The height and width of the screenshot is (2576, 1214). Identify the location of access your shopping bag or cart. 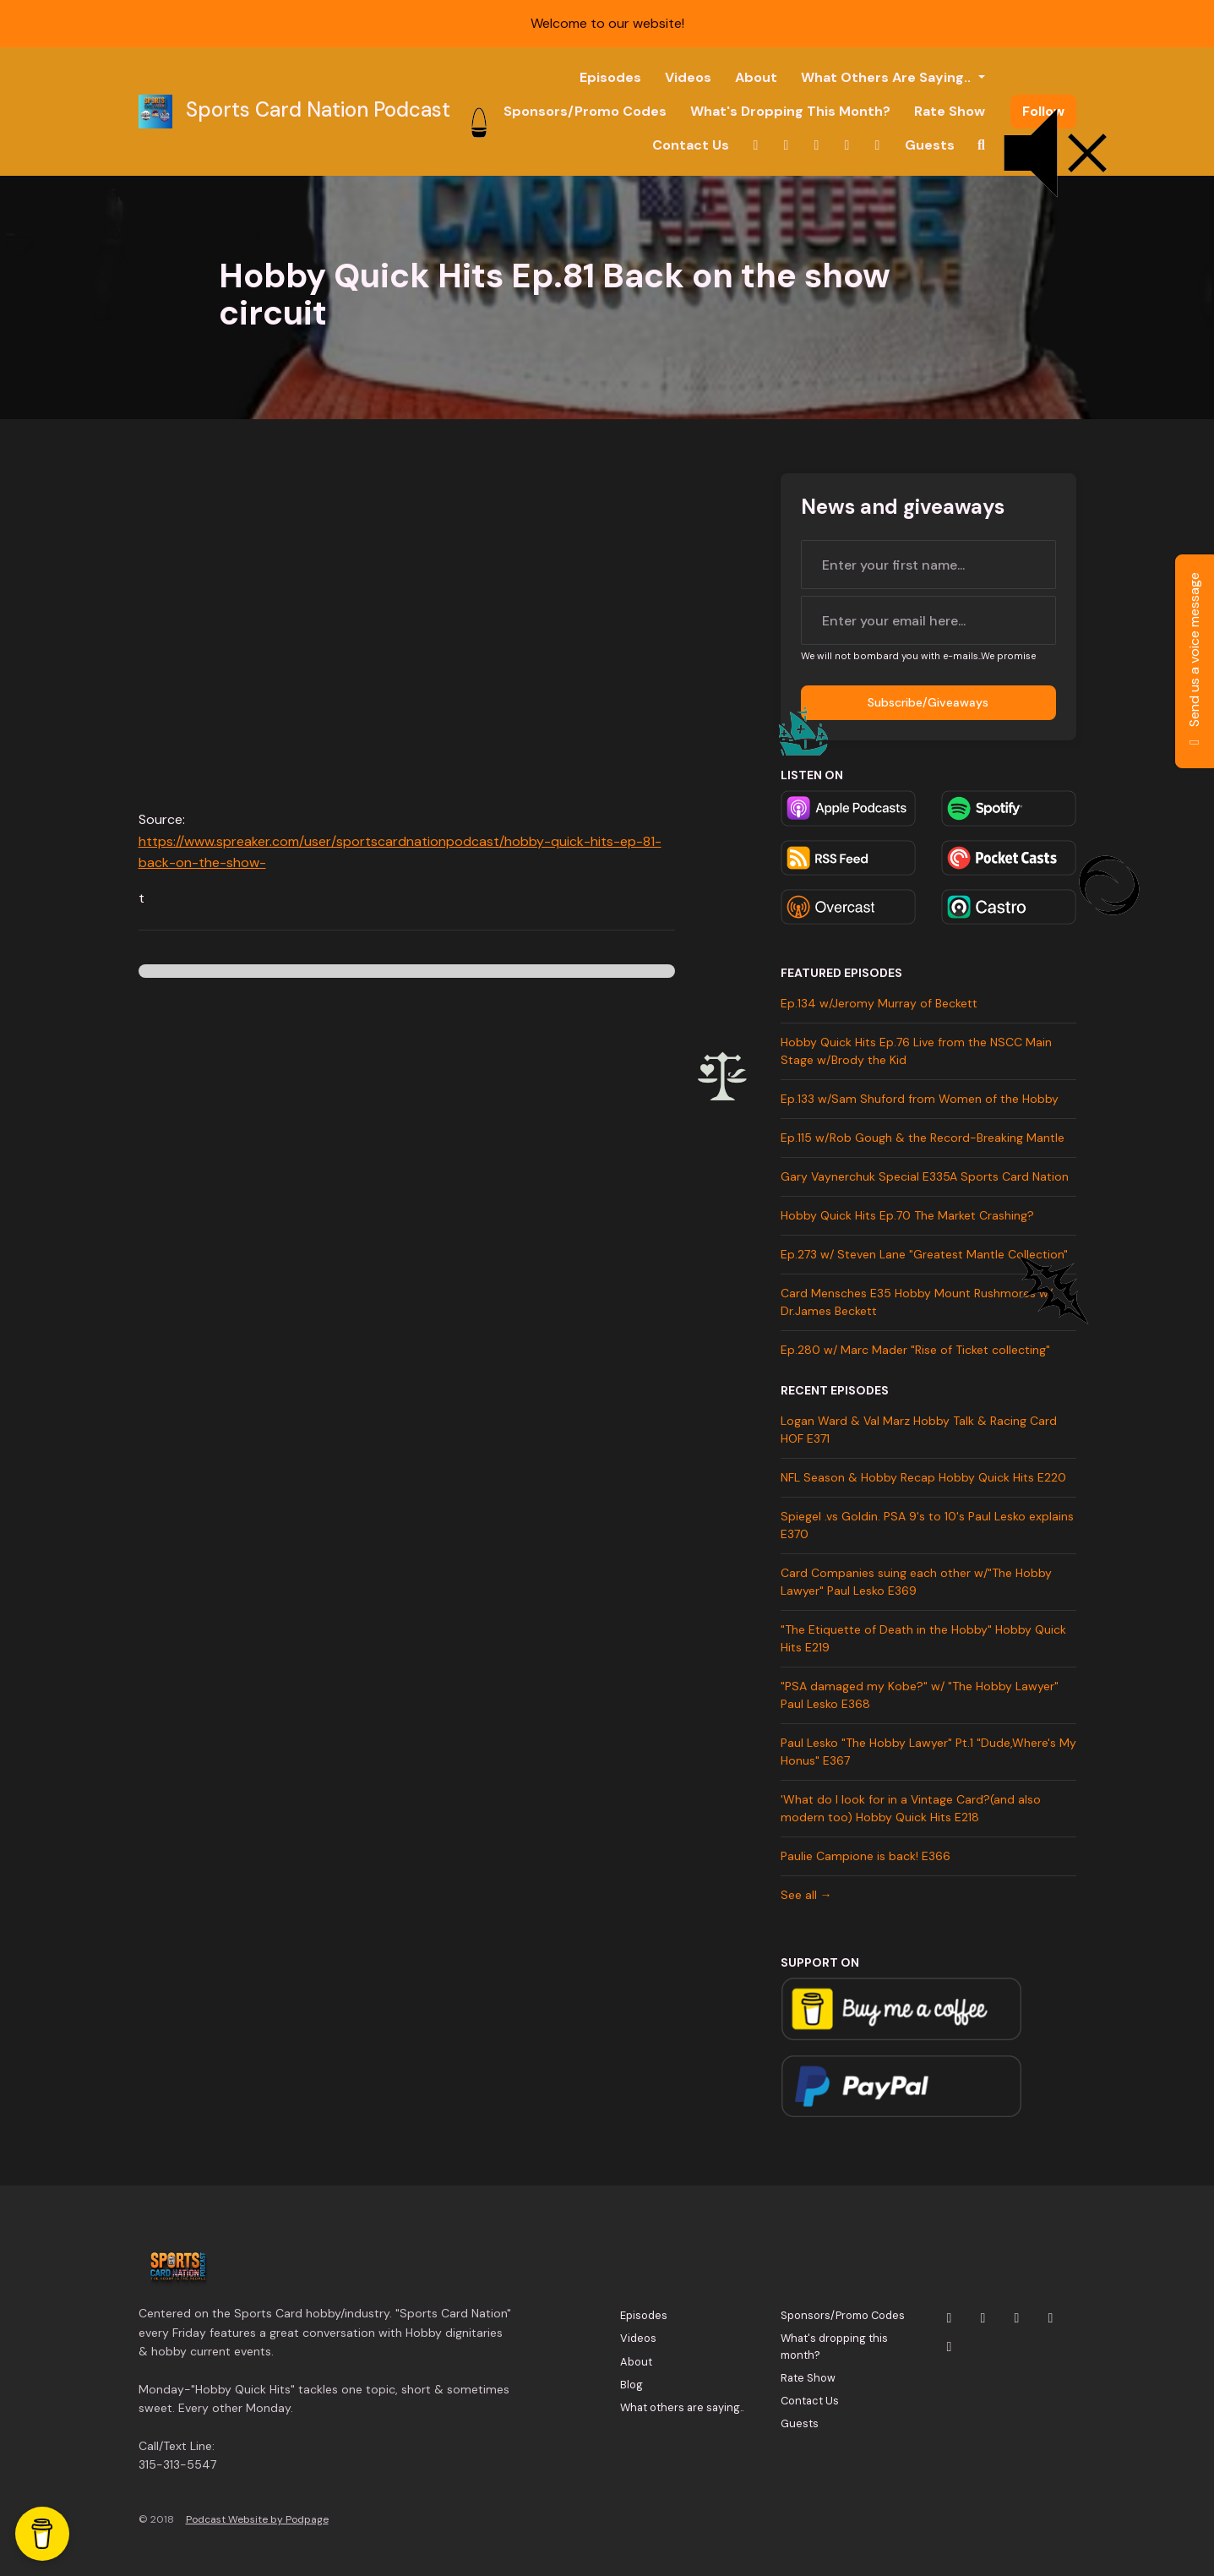
(479, 123).